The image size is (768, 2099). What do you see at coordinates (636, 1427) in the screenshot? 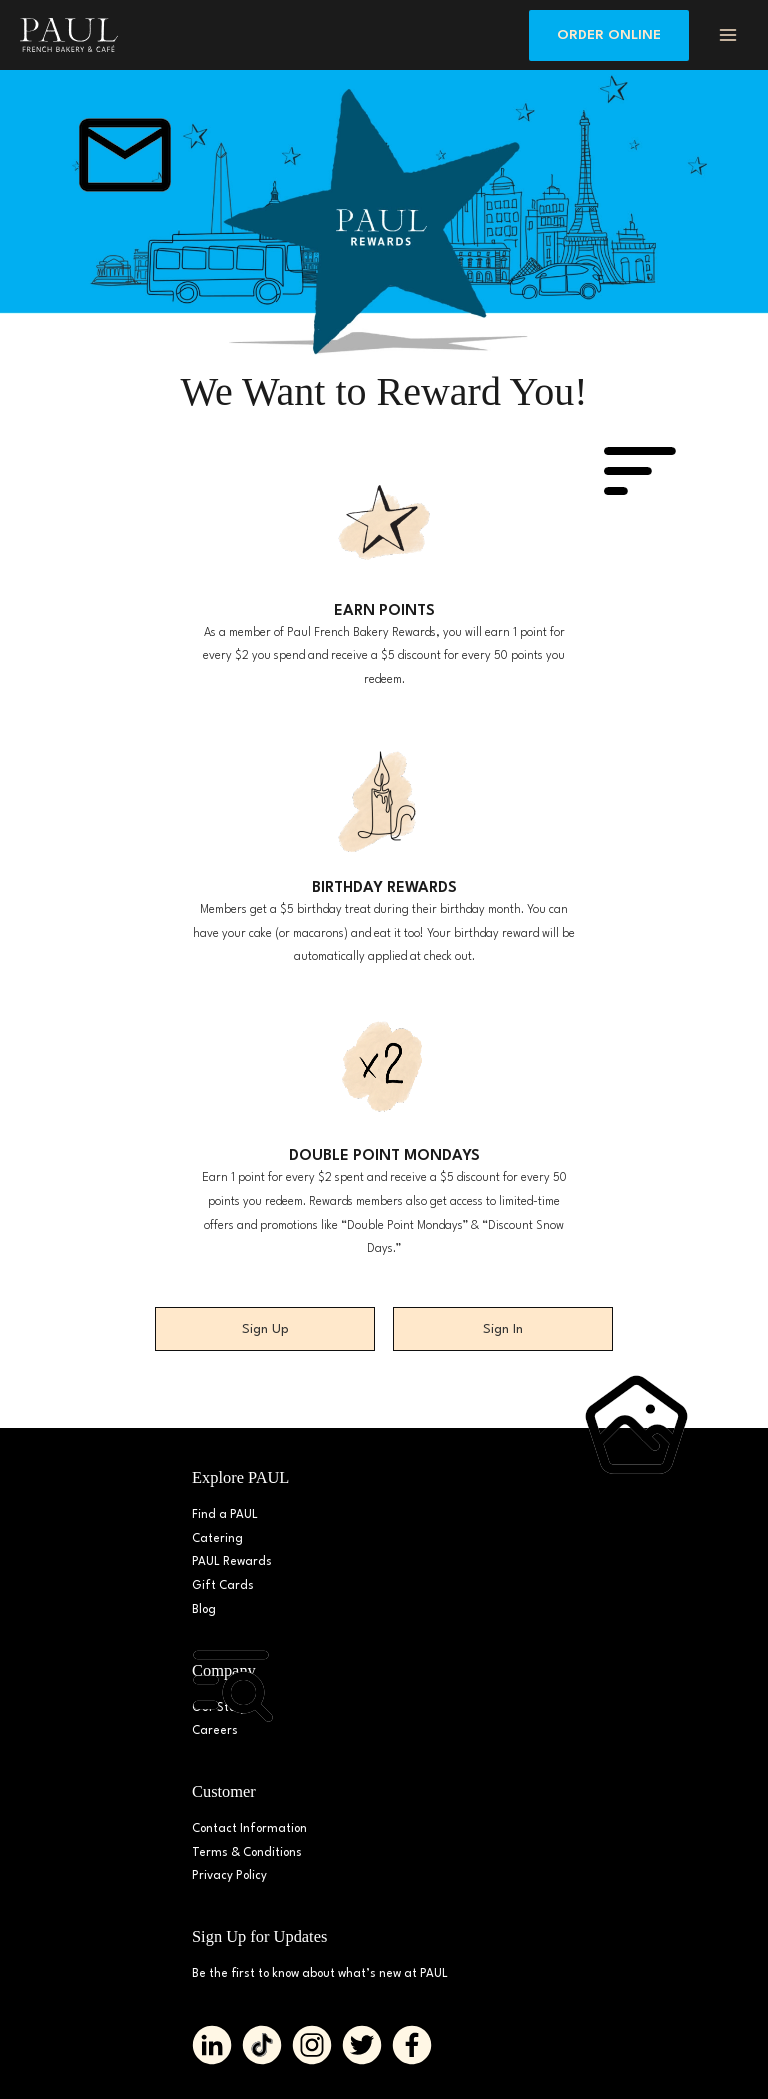
I see `view images in a pentagon-shaped frame` at bounding box center [636, 1427].